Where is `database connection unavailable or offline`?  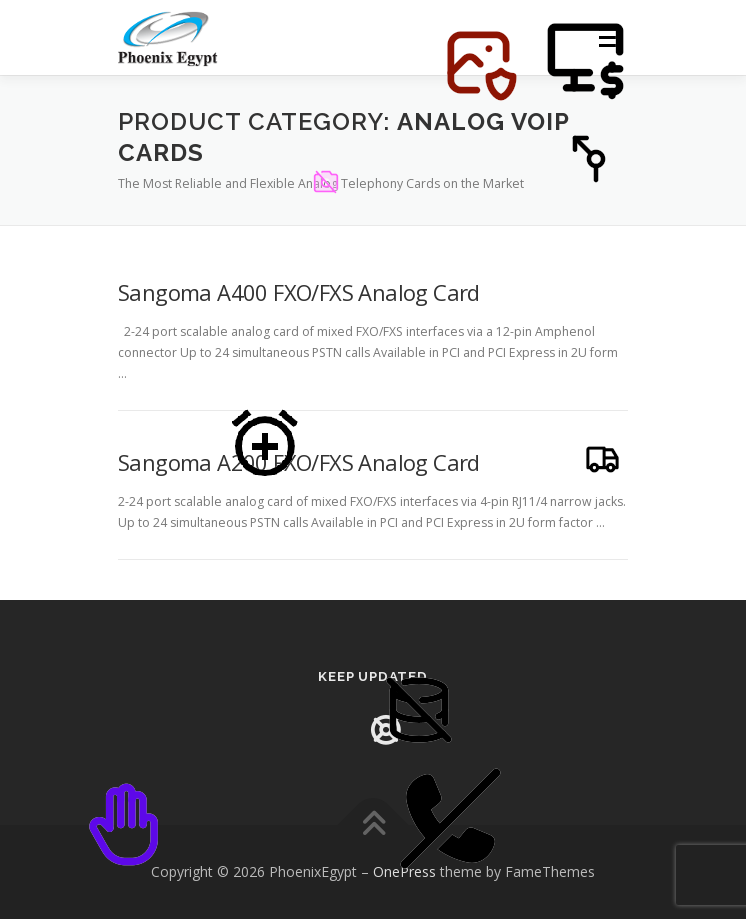
database connection unavailable or offline is located at coordinates (419, 710).